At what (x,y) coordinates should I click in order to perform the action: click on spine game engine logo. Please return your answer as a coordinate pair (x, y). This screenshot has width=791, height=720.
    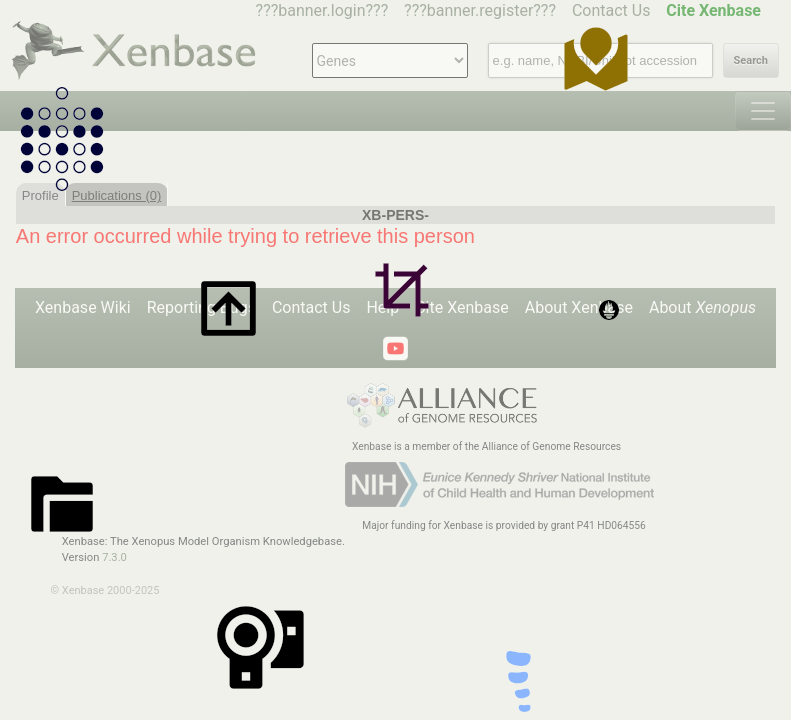
    Looking at the image, I should click on (518, 681).